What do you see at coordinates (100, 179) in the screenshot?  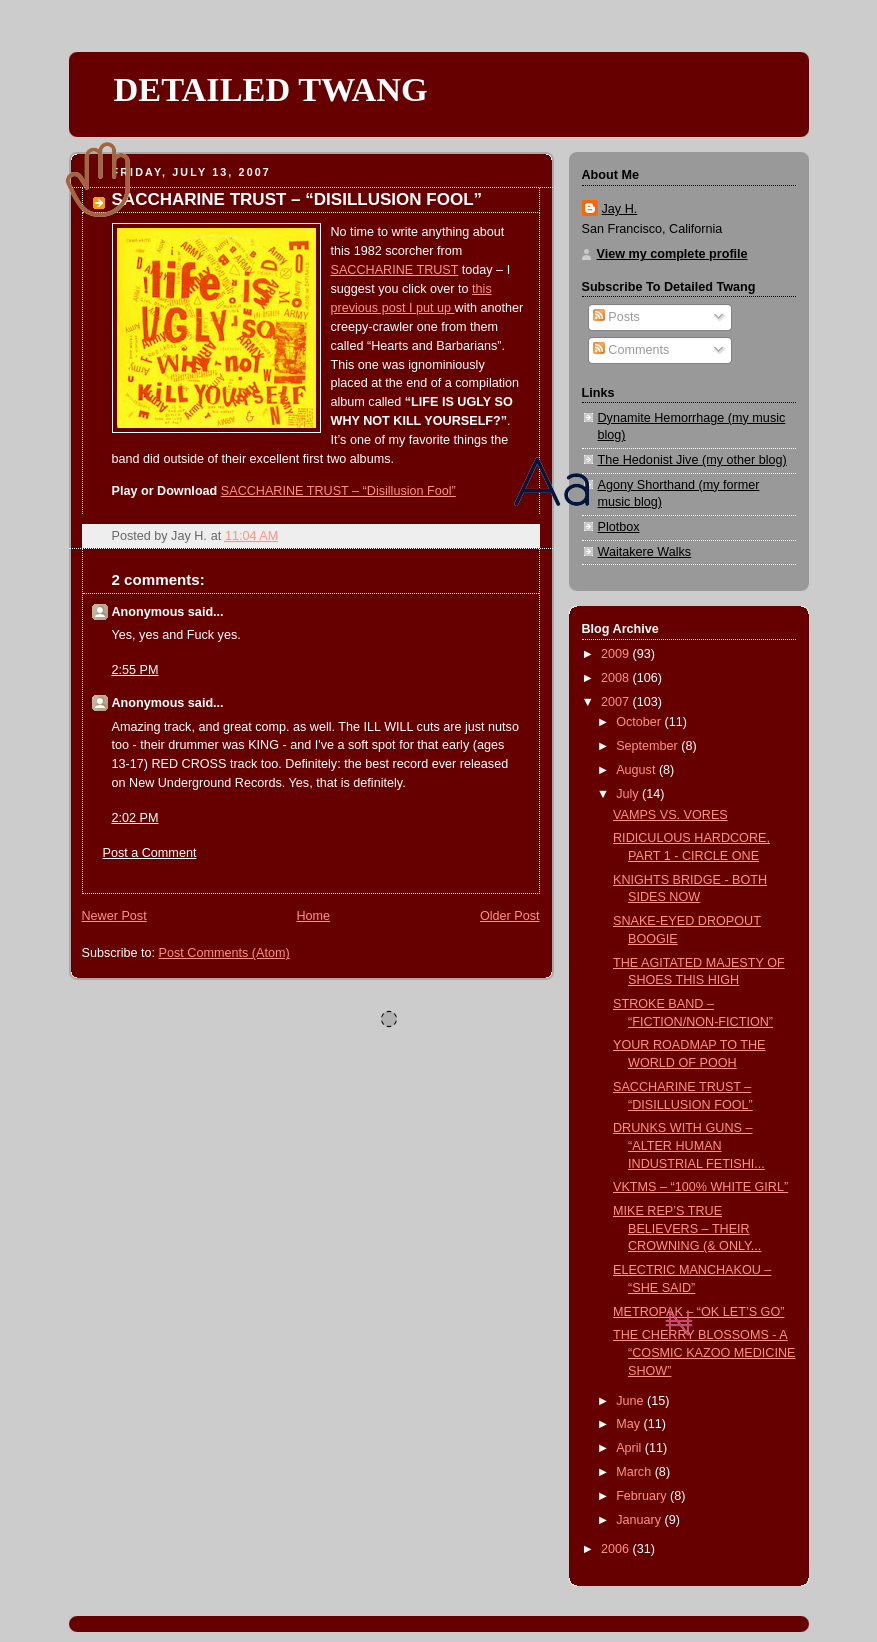 I see `stop or pause an action` at bounding box center [100, 179].